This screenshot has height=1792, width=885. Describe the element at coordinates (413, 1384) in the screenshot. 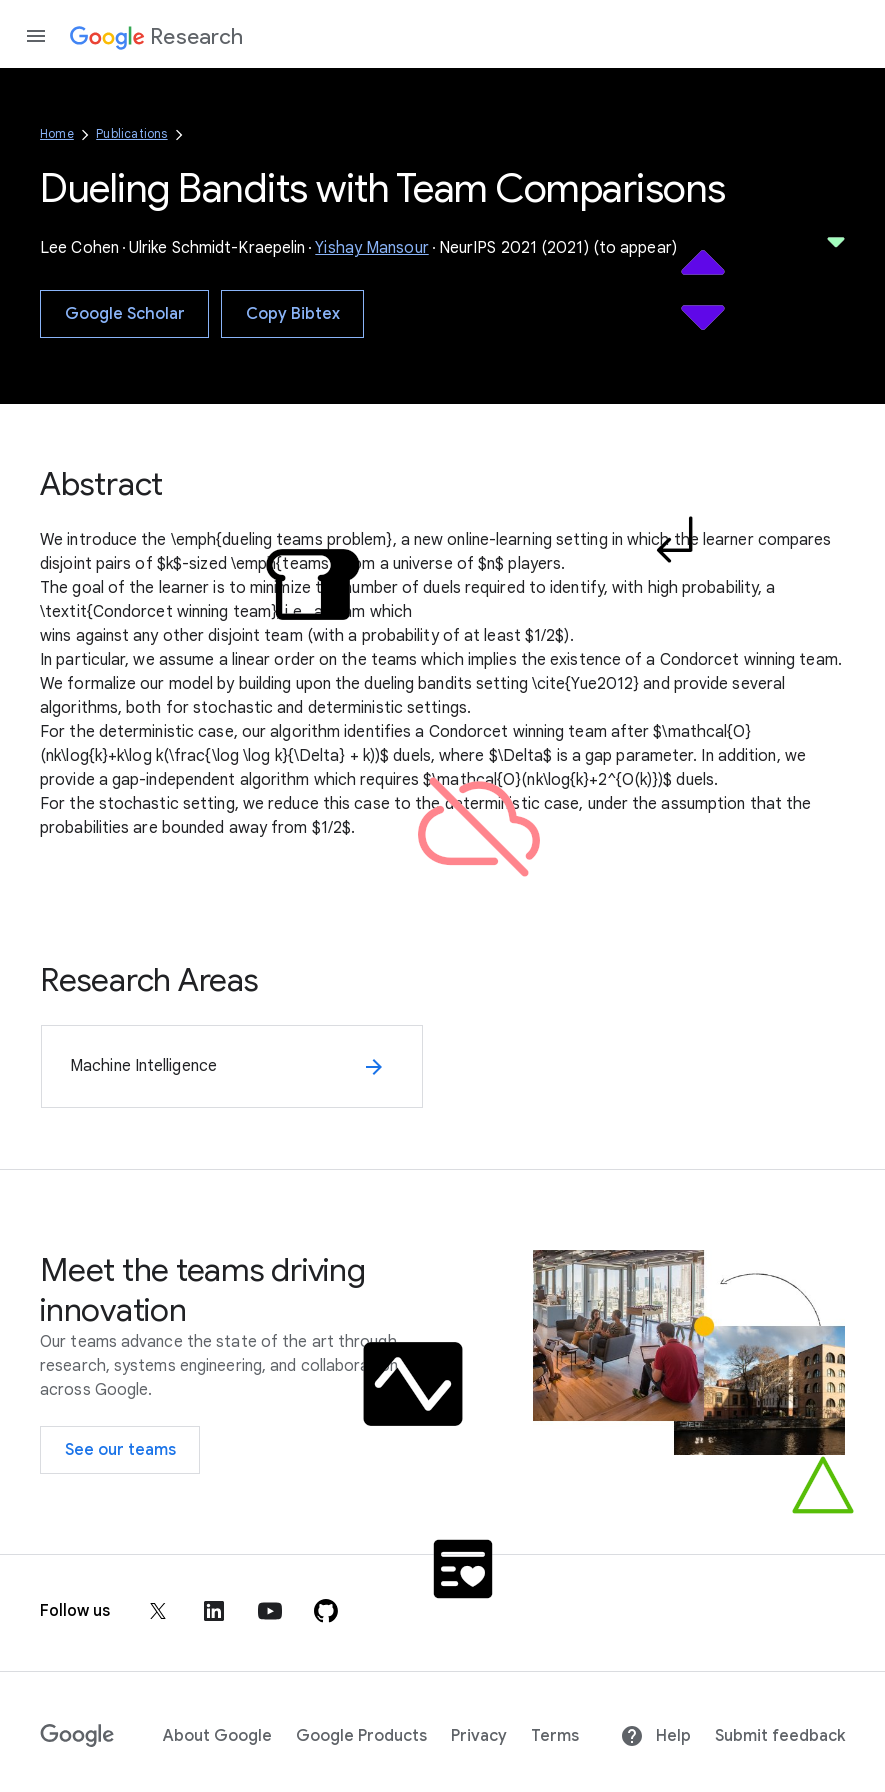

I see `toggle triangle waveform in audio settings` at that location.